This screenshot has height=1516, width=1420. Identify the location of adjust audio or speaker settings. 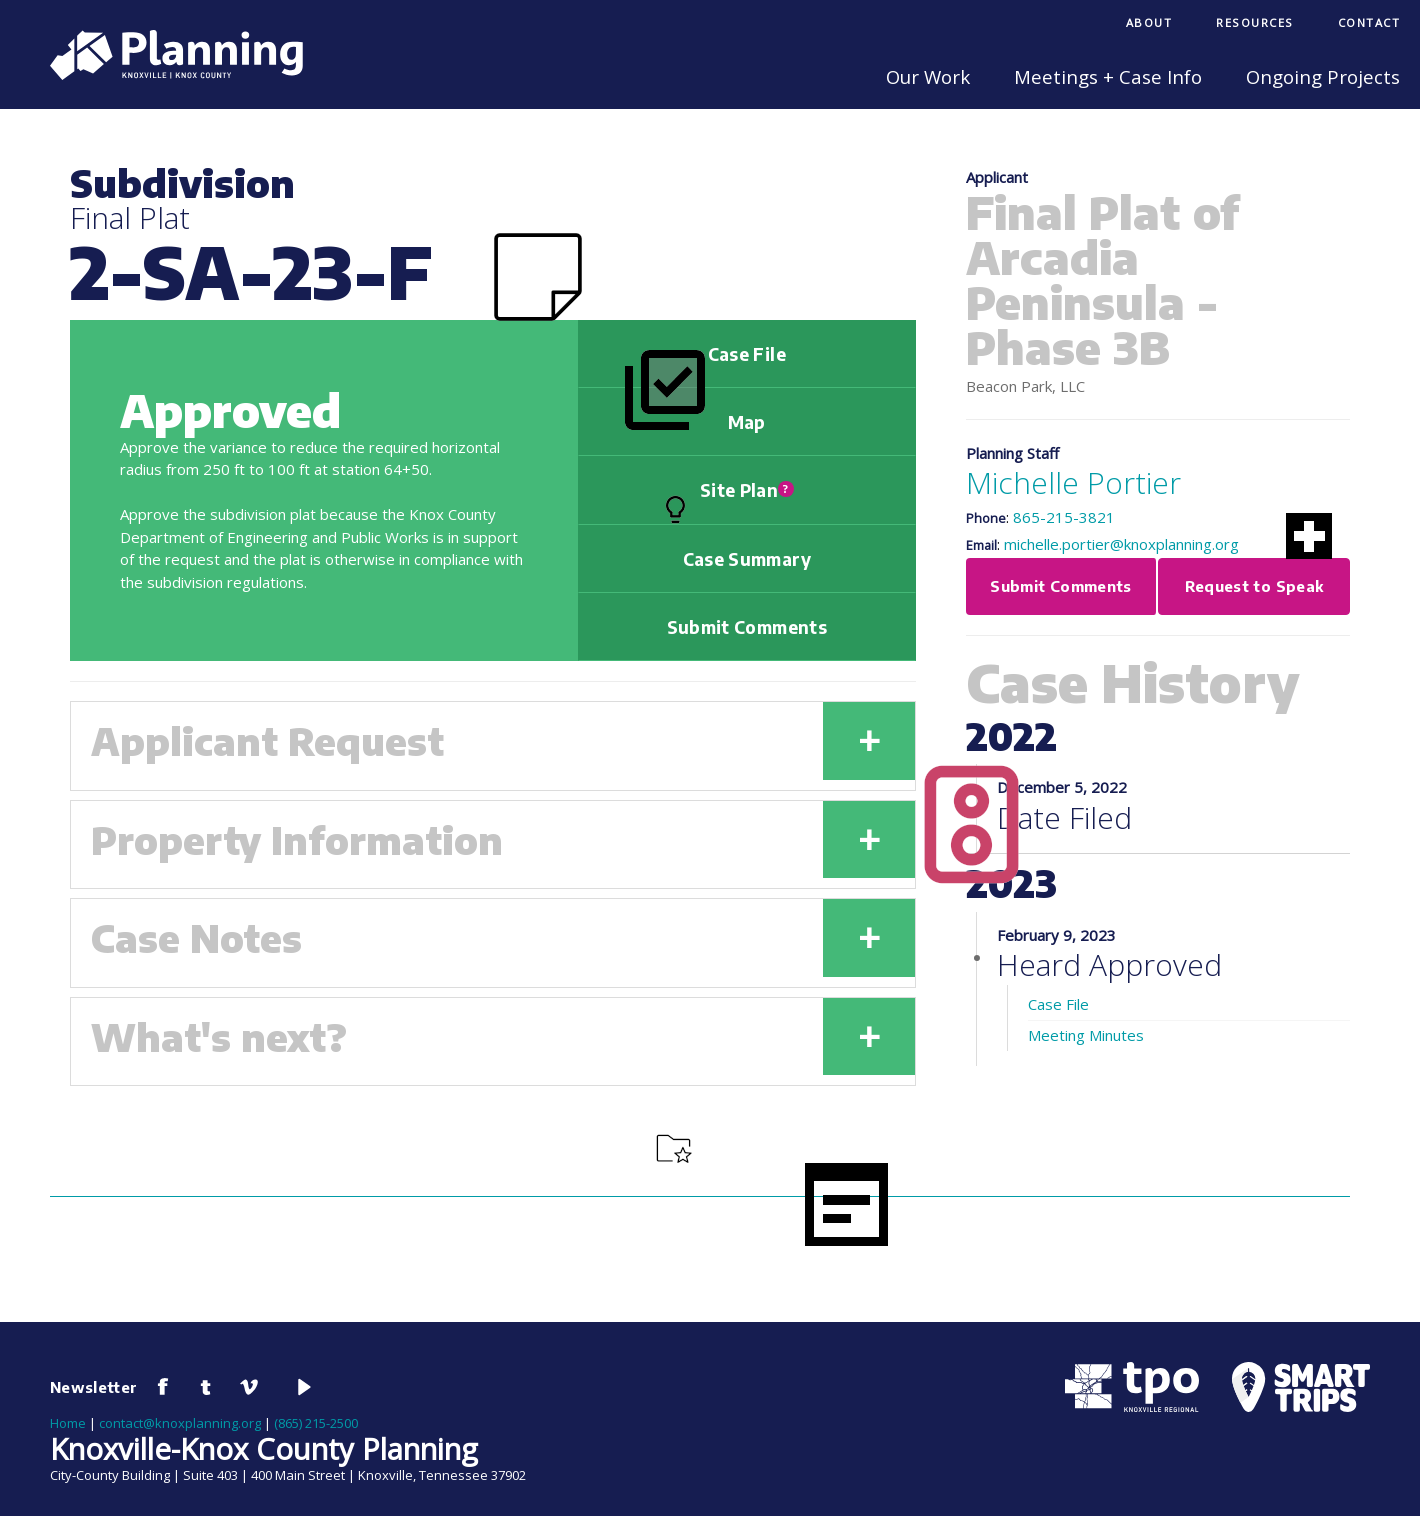
(971, 824).